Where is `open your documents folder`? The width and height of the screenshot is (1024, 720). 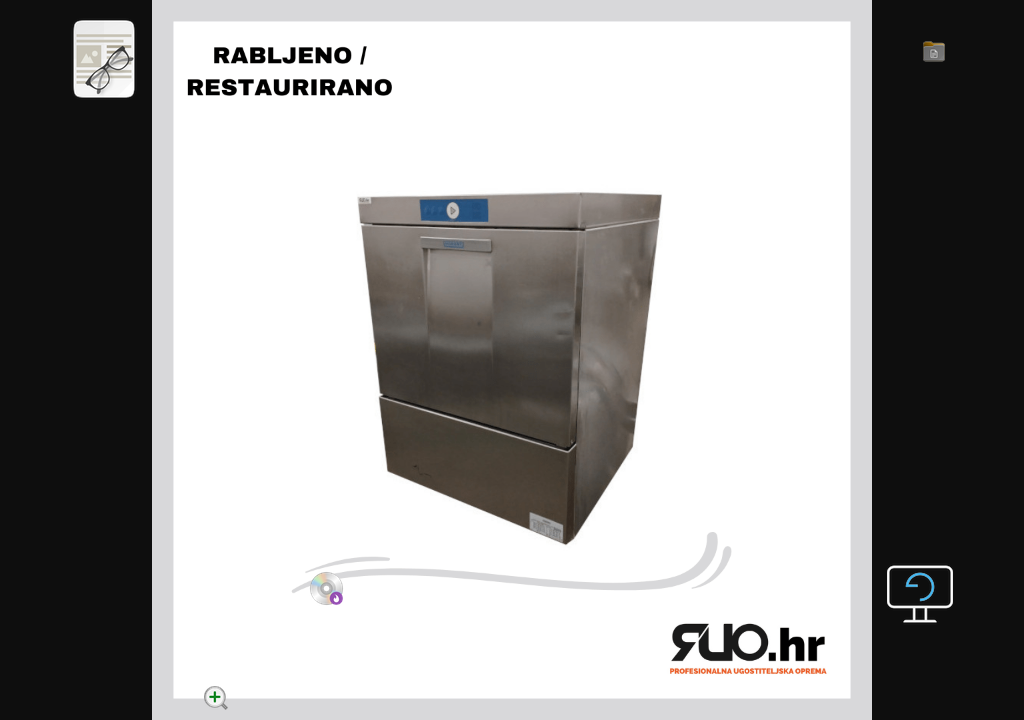 open your documents folder is located at coordinates (934, 51).